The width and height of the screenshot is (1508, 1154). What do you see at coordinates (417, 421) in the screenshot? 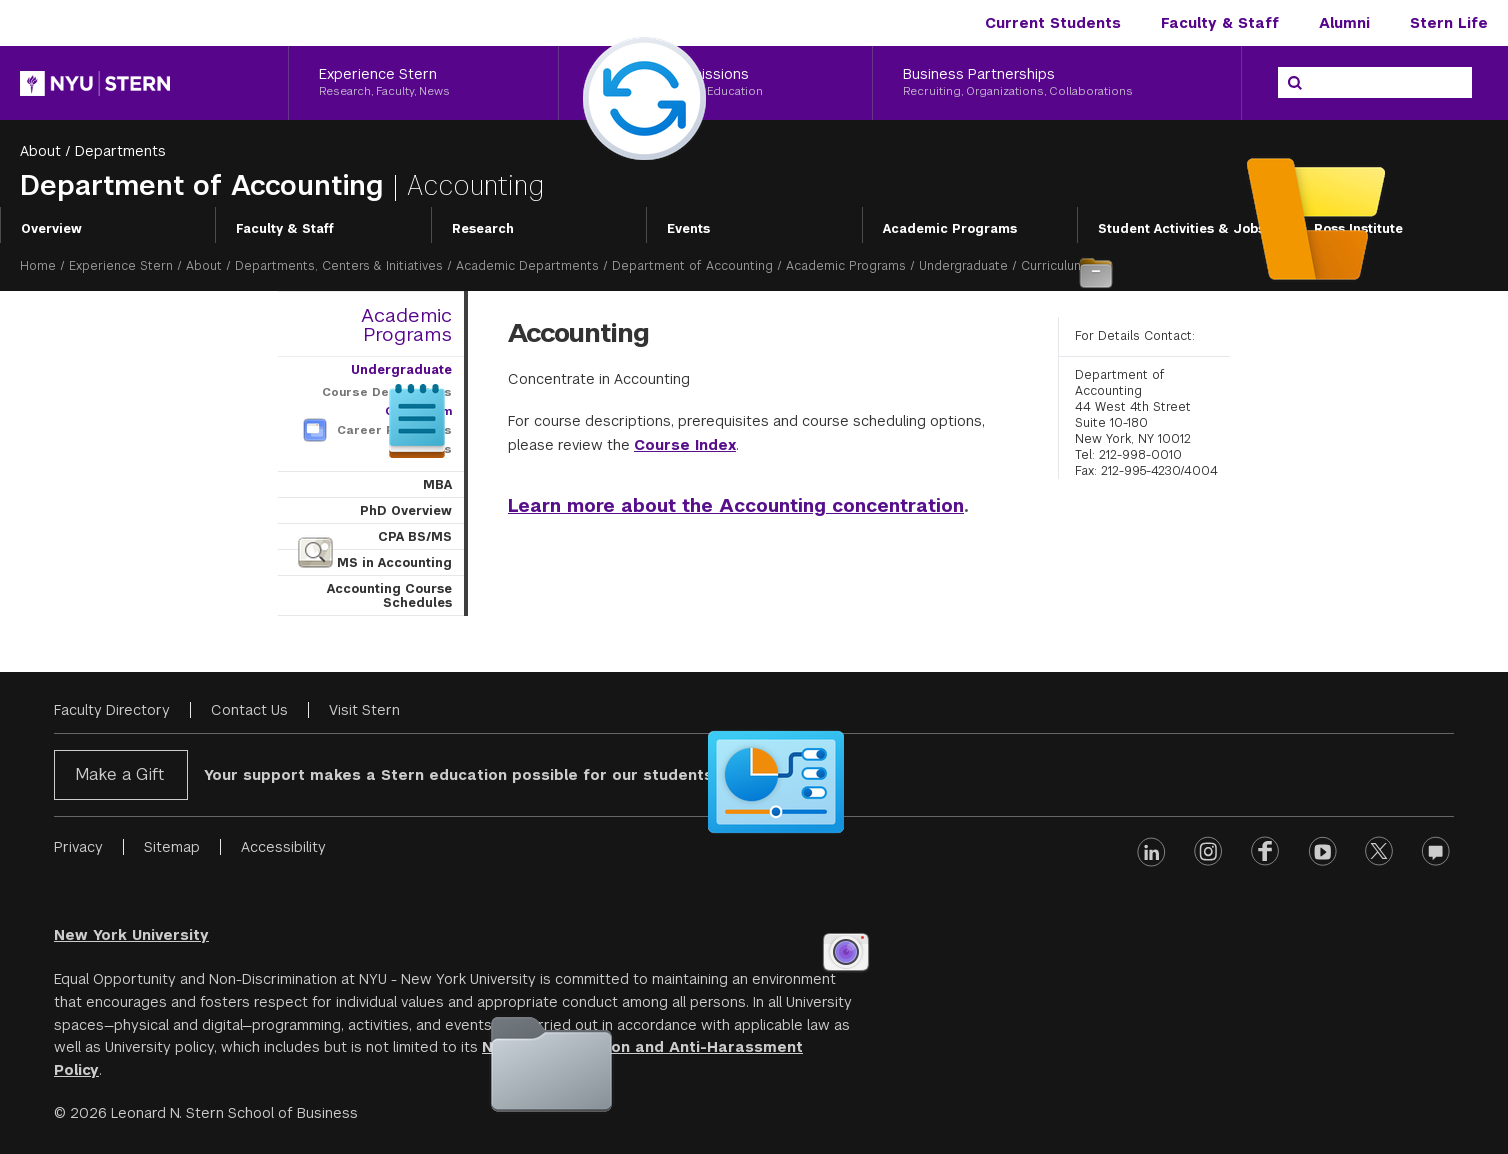
I see `open notepad application` at bounding box center [417, 421].